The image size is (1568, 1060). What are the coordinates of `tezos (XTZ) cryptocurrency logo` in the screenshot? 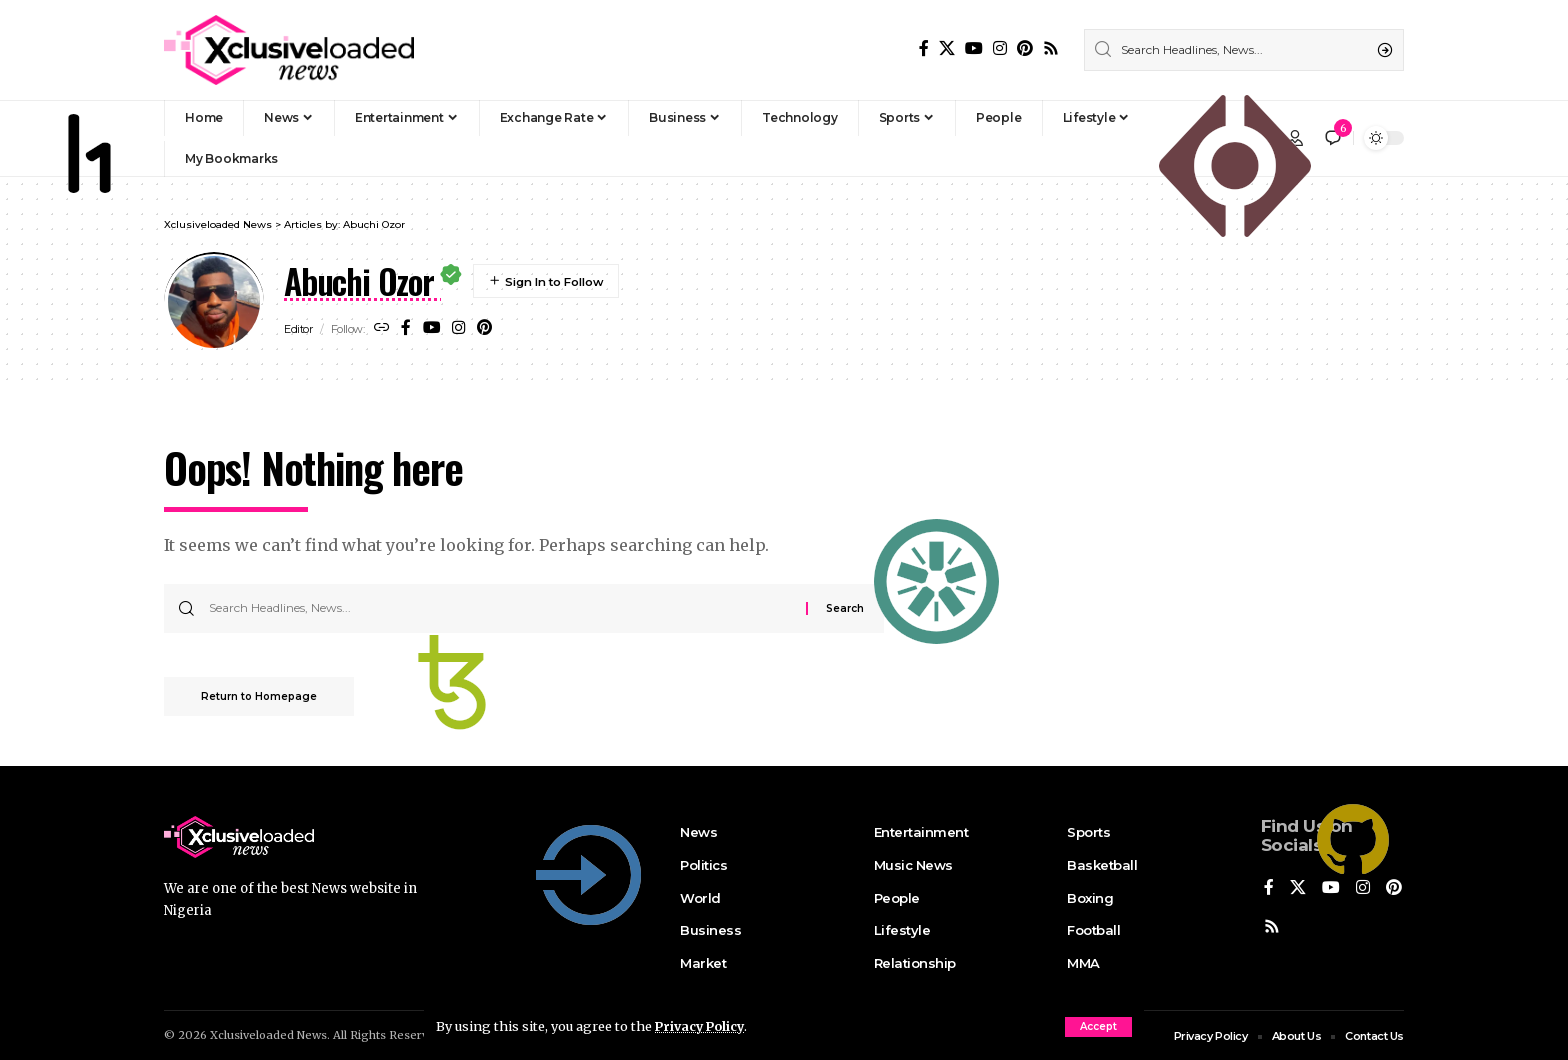 It's located at (452, 680).